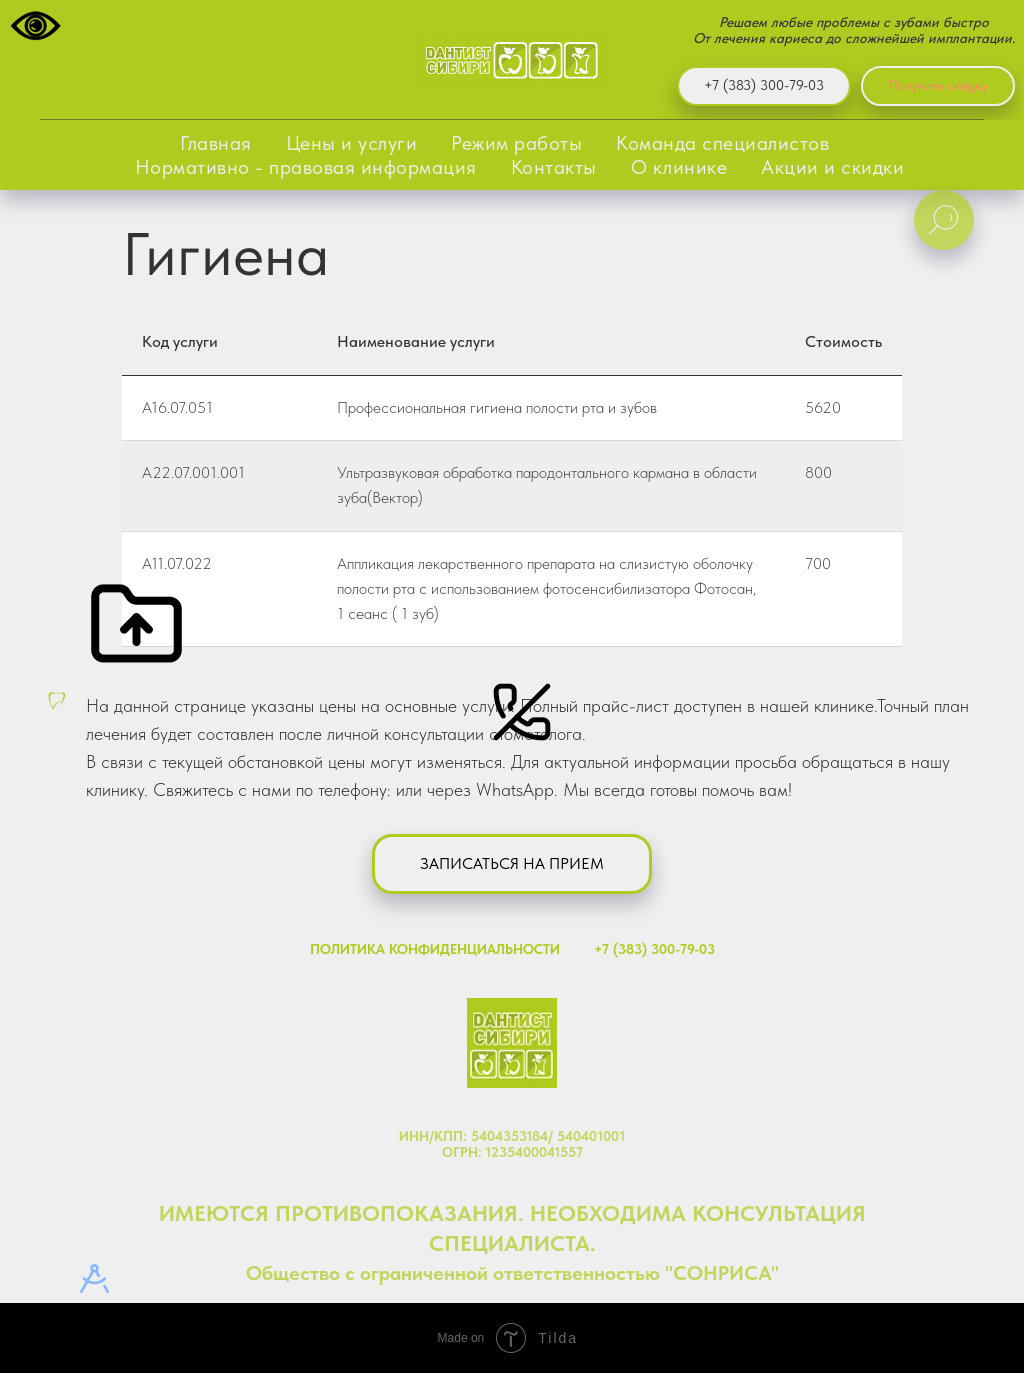 The height and width of the screenshot is (1373, 1024). I want to click on mute or disable phone calls, so click(522, 712).